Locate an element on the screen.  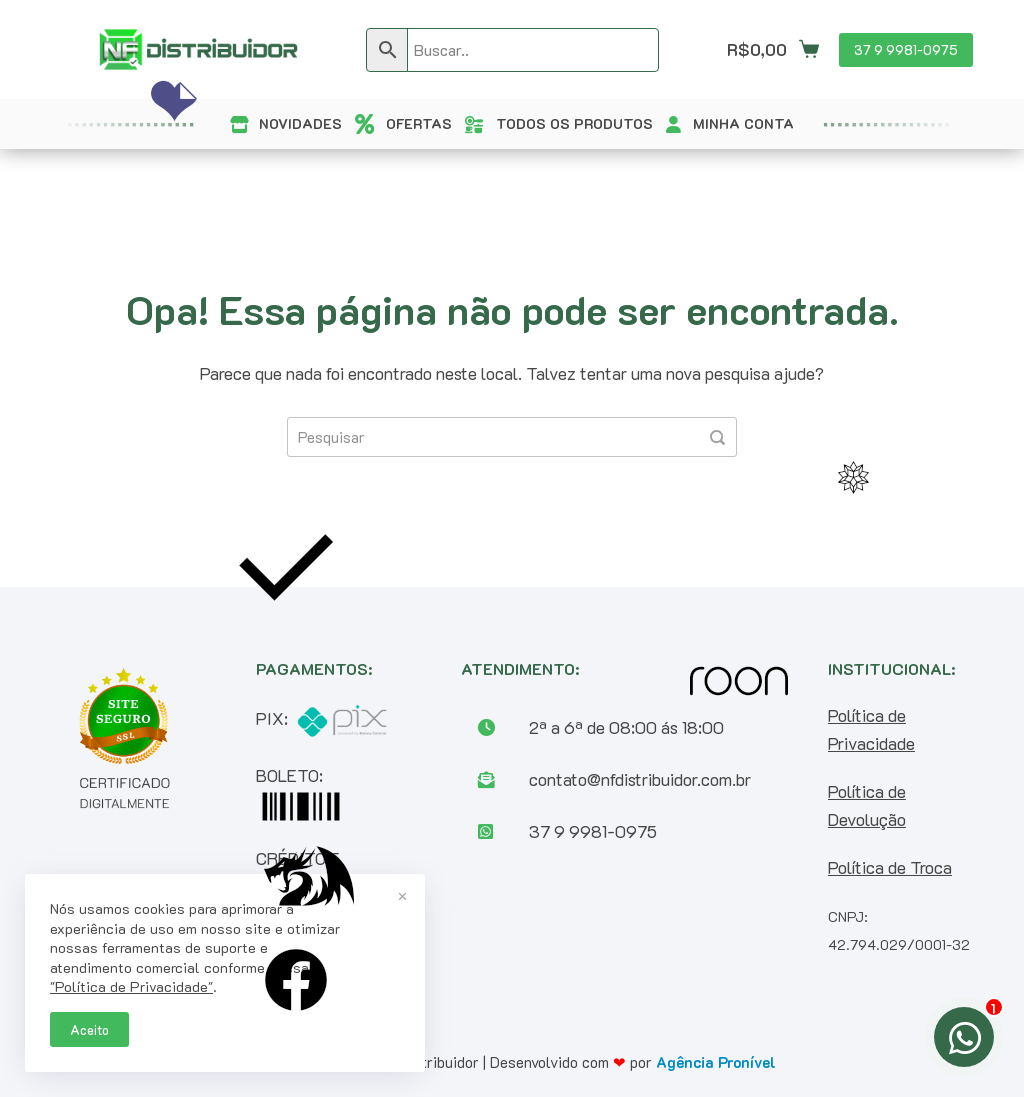
redragon brand logo is located at coordinates (309, 876).